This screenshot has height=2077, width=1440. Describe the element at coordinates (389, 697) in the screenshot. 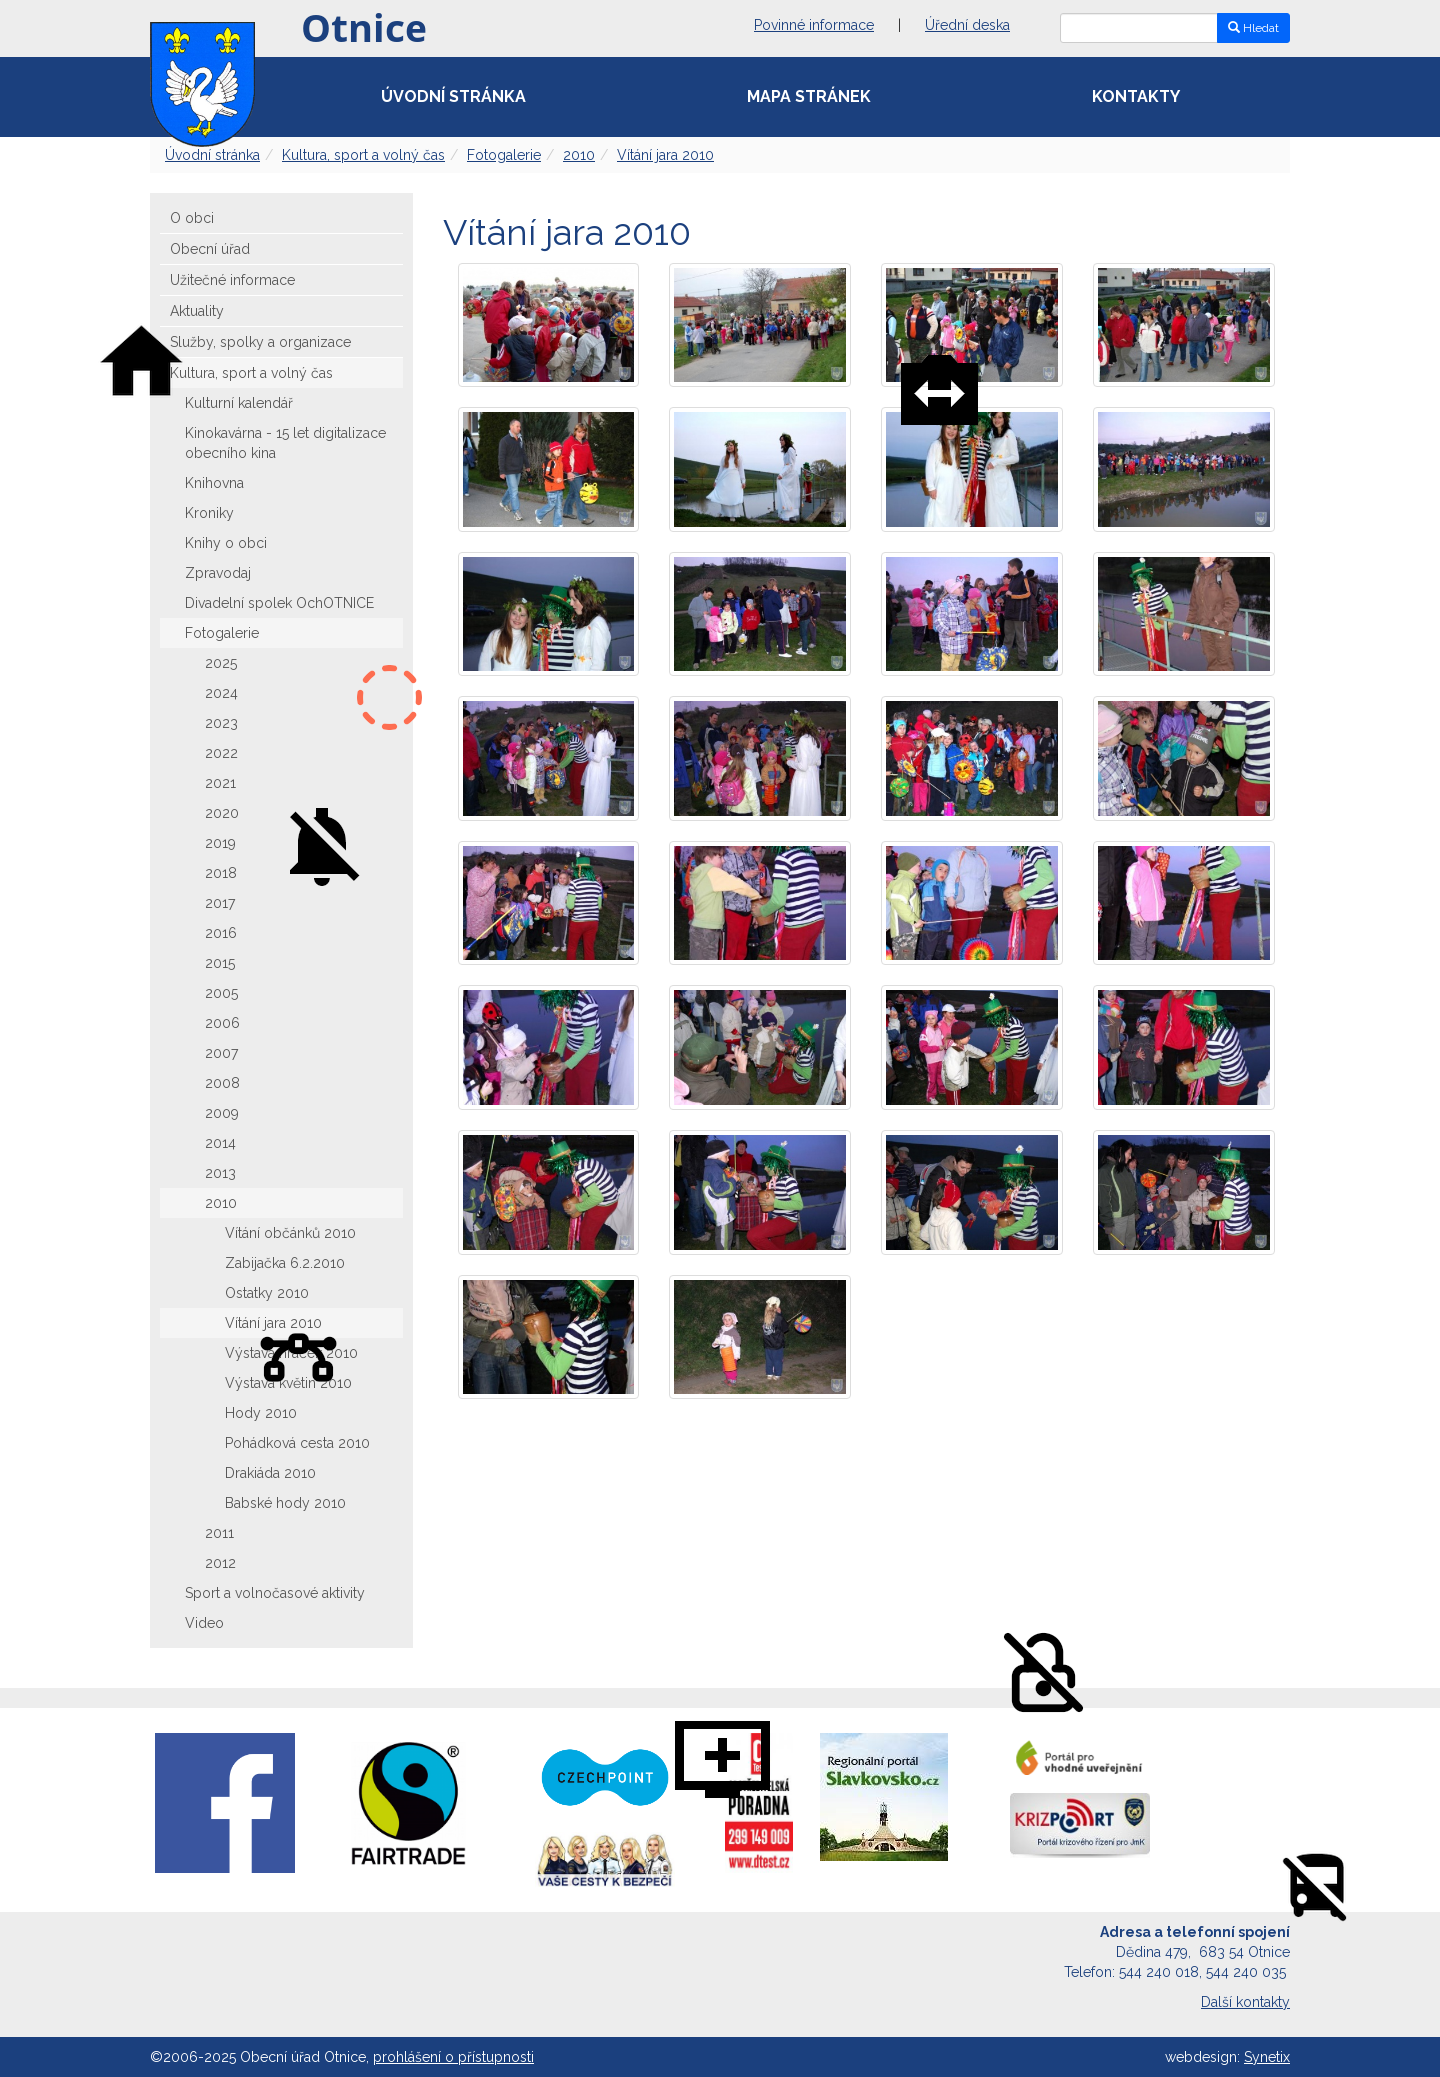

I see `create a new draft issue` at that location.